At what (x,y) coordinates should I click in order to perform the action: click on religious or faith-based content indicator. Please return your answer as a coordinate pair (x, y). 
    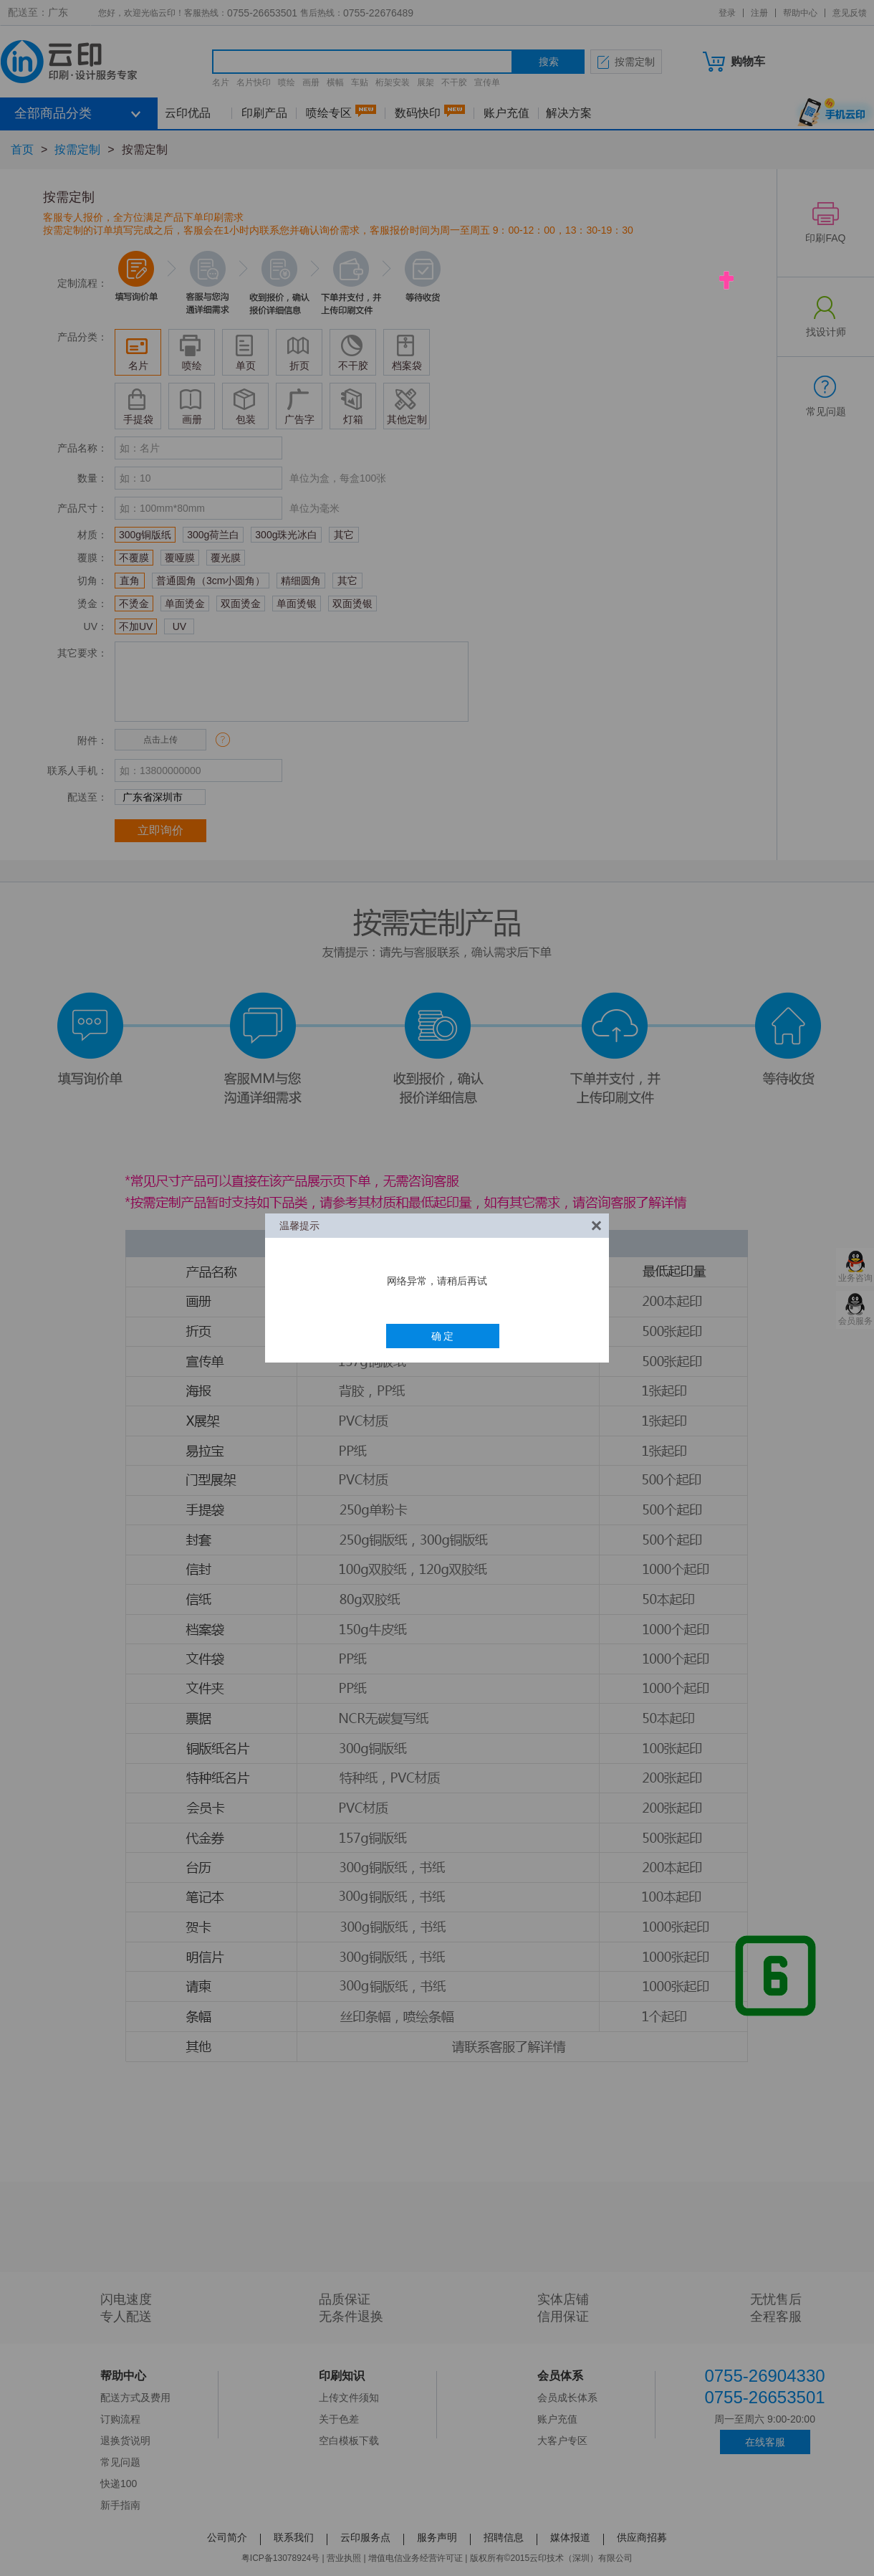
    Looking at the image, I should click on (726, 280).